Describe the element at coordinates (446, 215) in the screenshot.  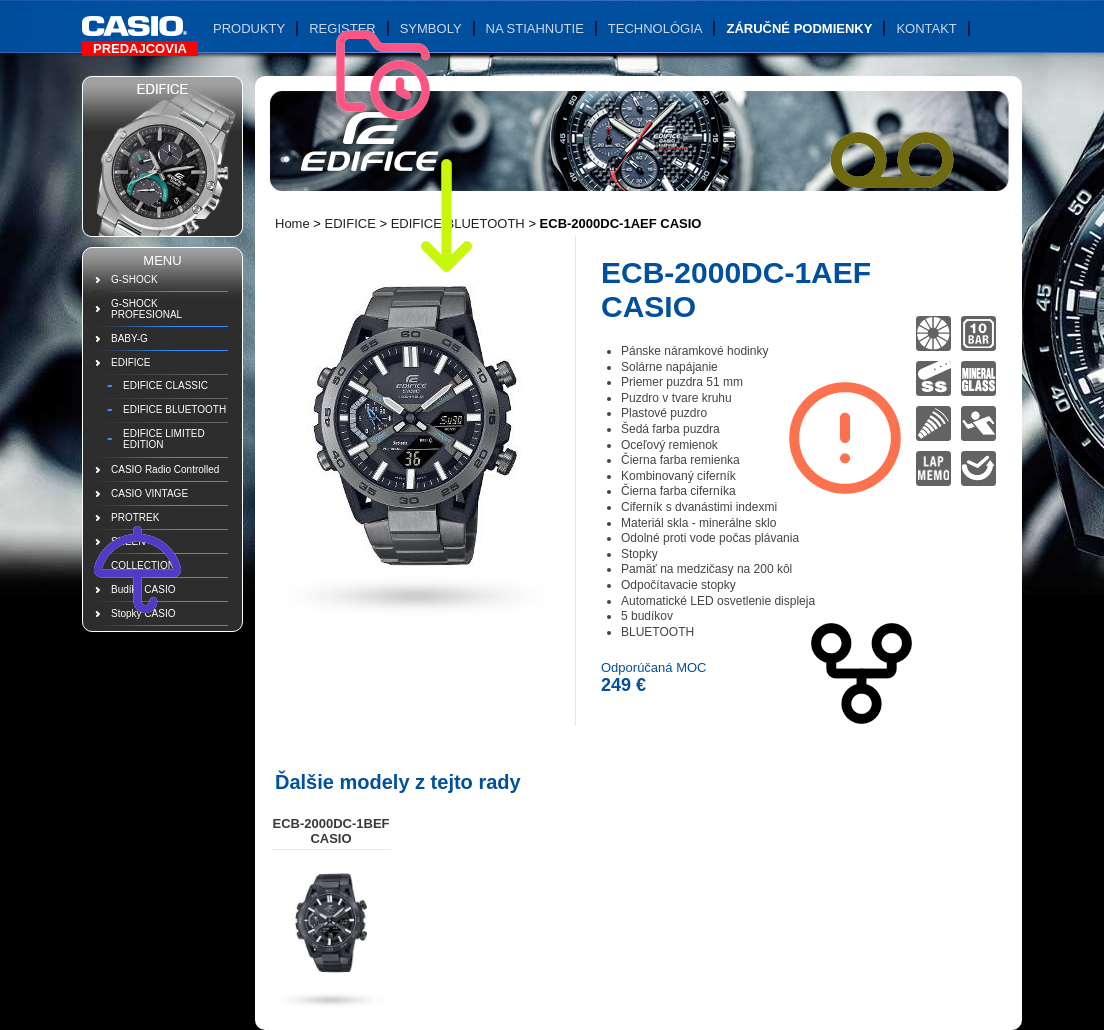
I see `move item down in a list` at that location.